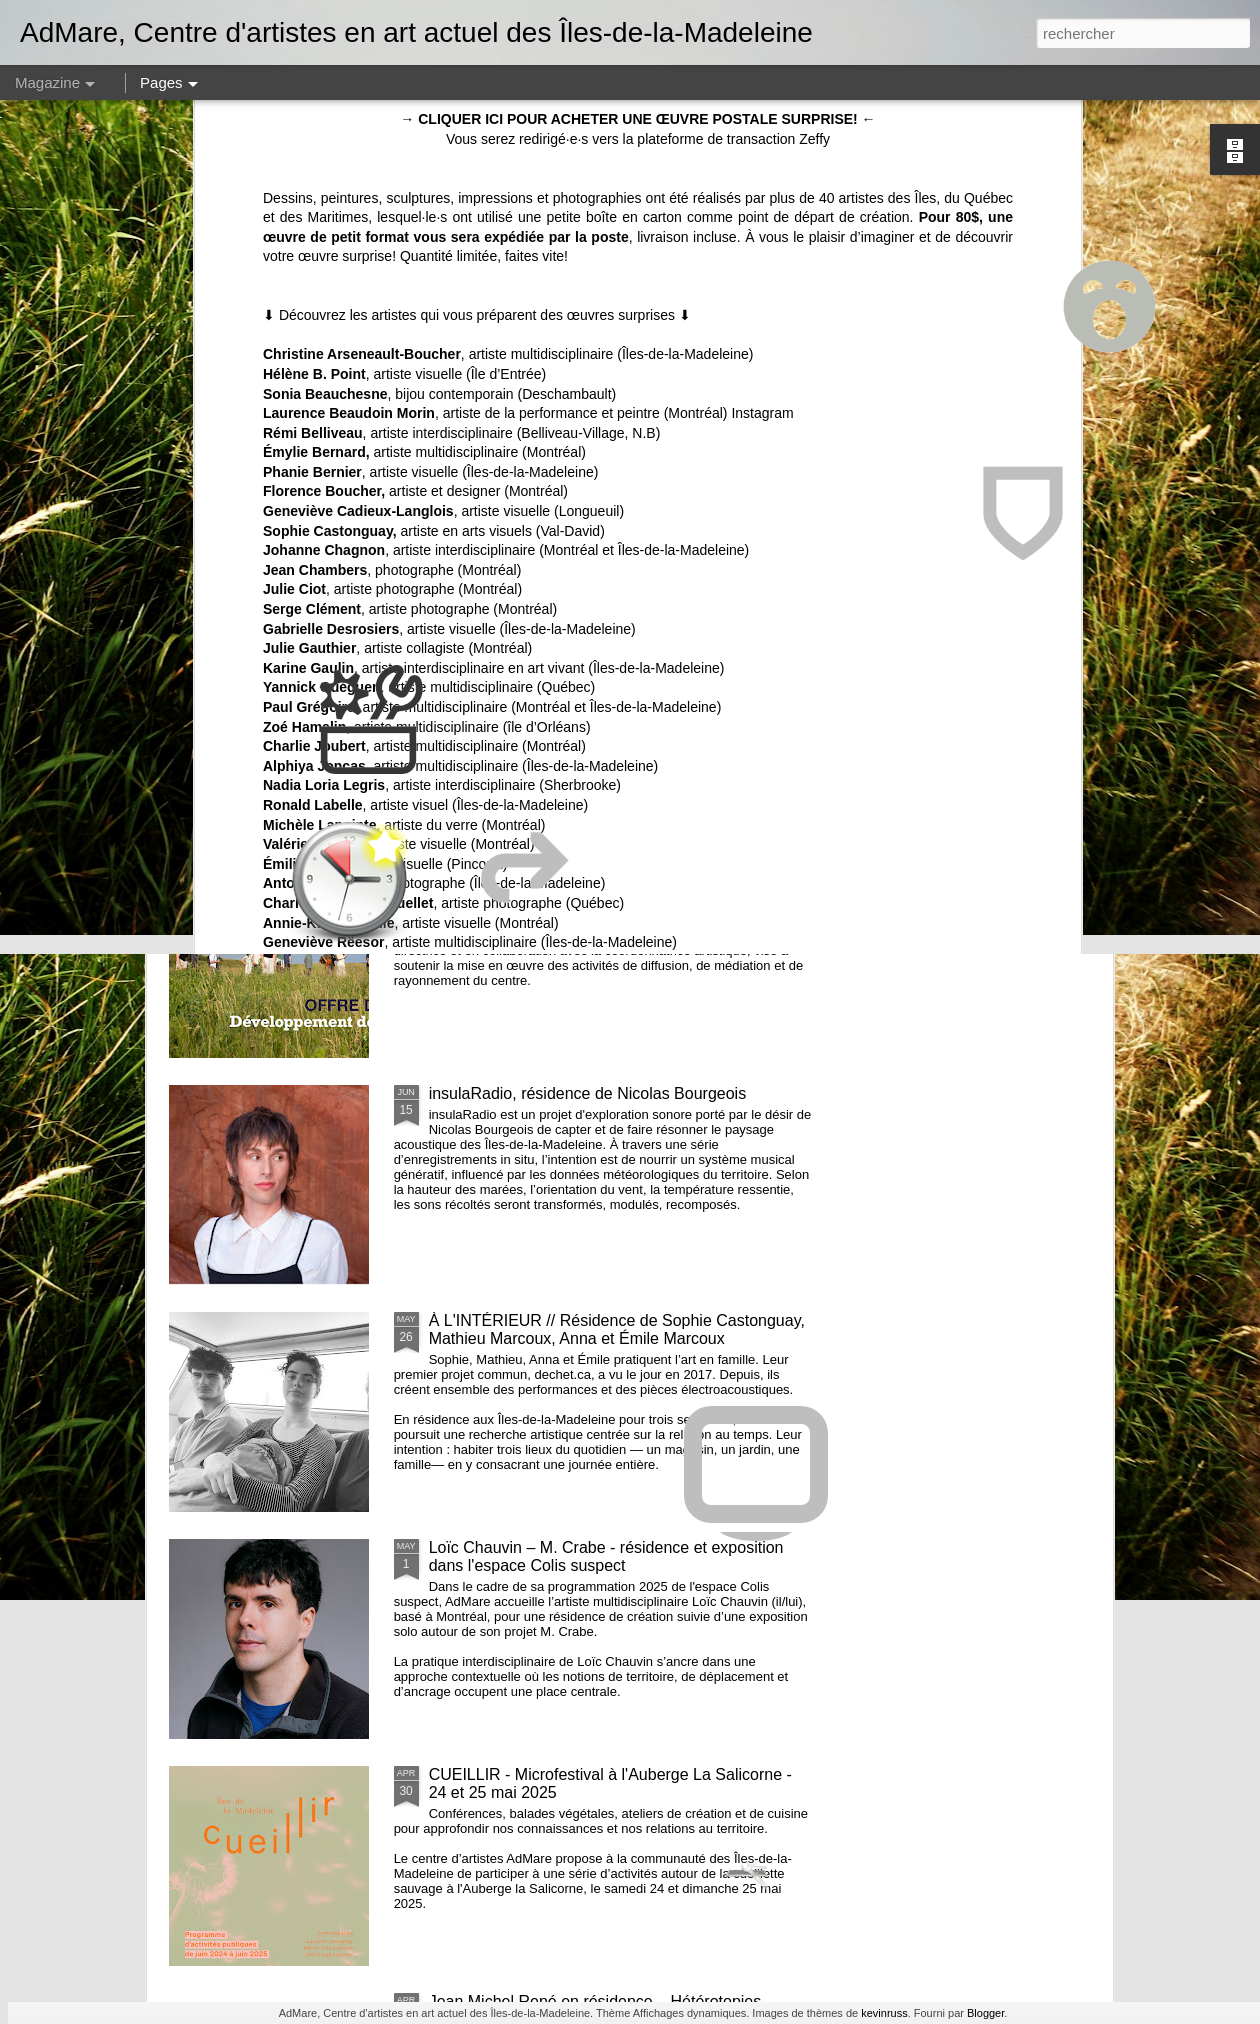  What do you see at coordinates (756, 1469) in the screenshot?
I see `display or monitor settings` at bounding box center [756, 1469].